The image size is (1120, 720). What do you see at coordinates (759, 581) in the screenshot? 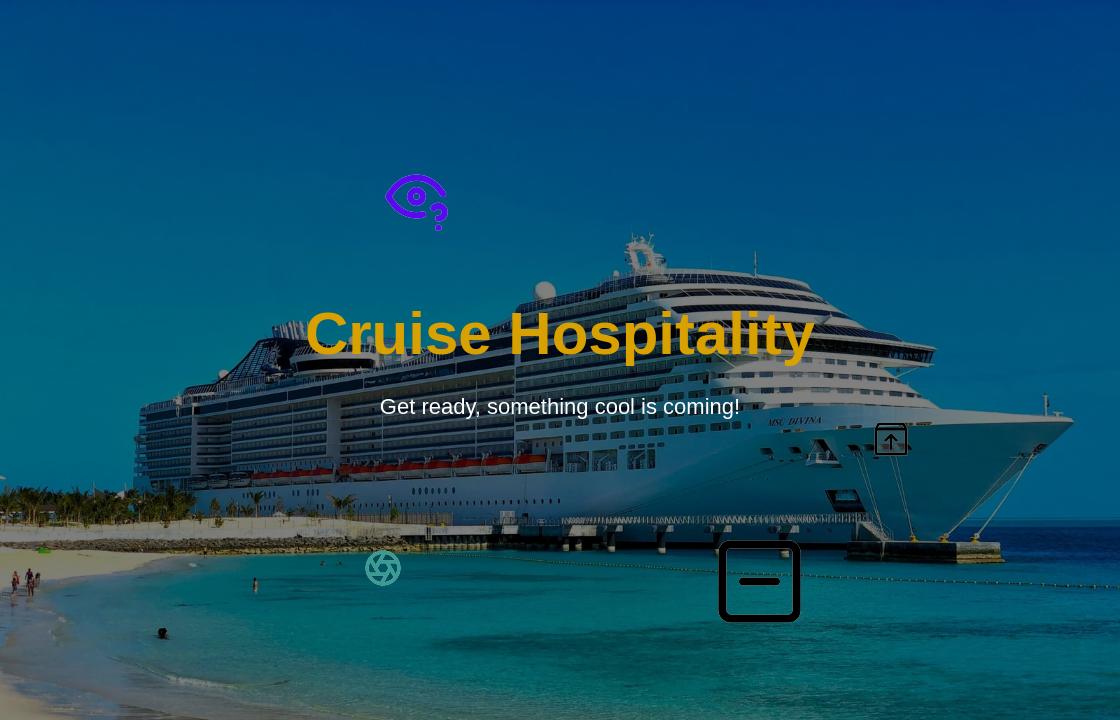
I see `collapse or minimize a section` at bounding box center [759, 581].